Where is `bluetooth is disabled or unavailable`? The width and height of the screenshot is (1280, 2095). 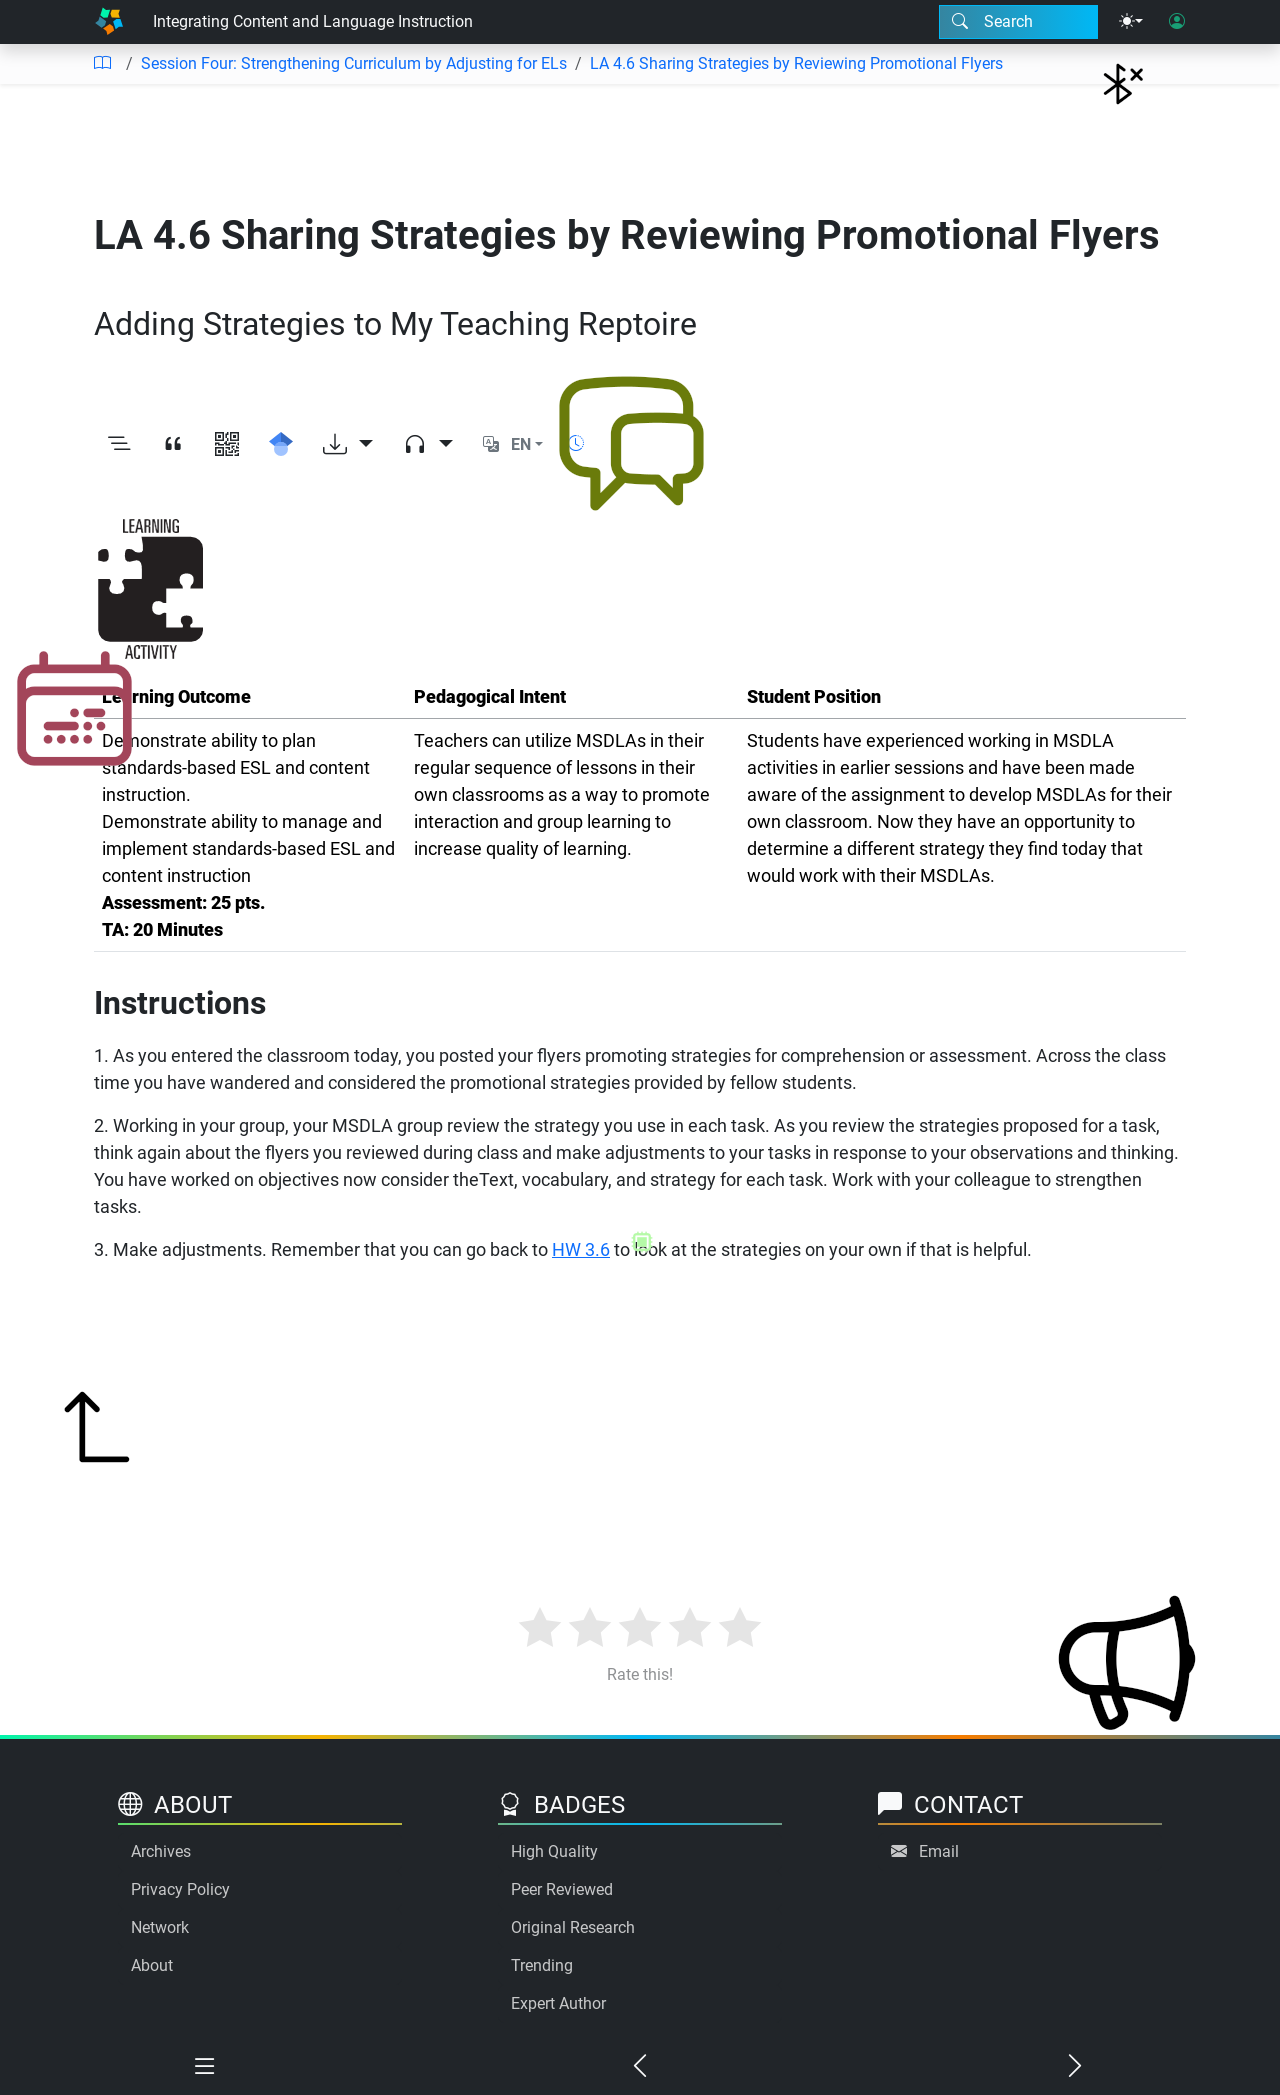 bluetooth is disabled or unavailable is located at coordinates (1121, 84).